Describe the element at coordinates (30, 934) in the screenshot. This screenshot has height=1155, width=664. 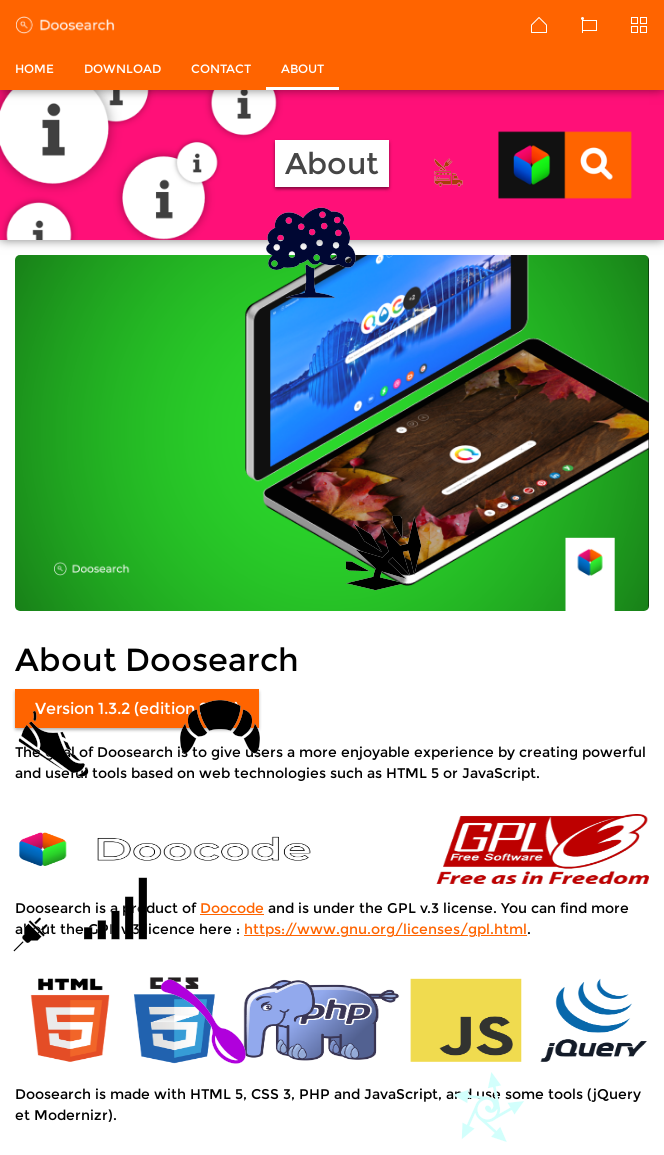
I see `connect to a power source` at that location.